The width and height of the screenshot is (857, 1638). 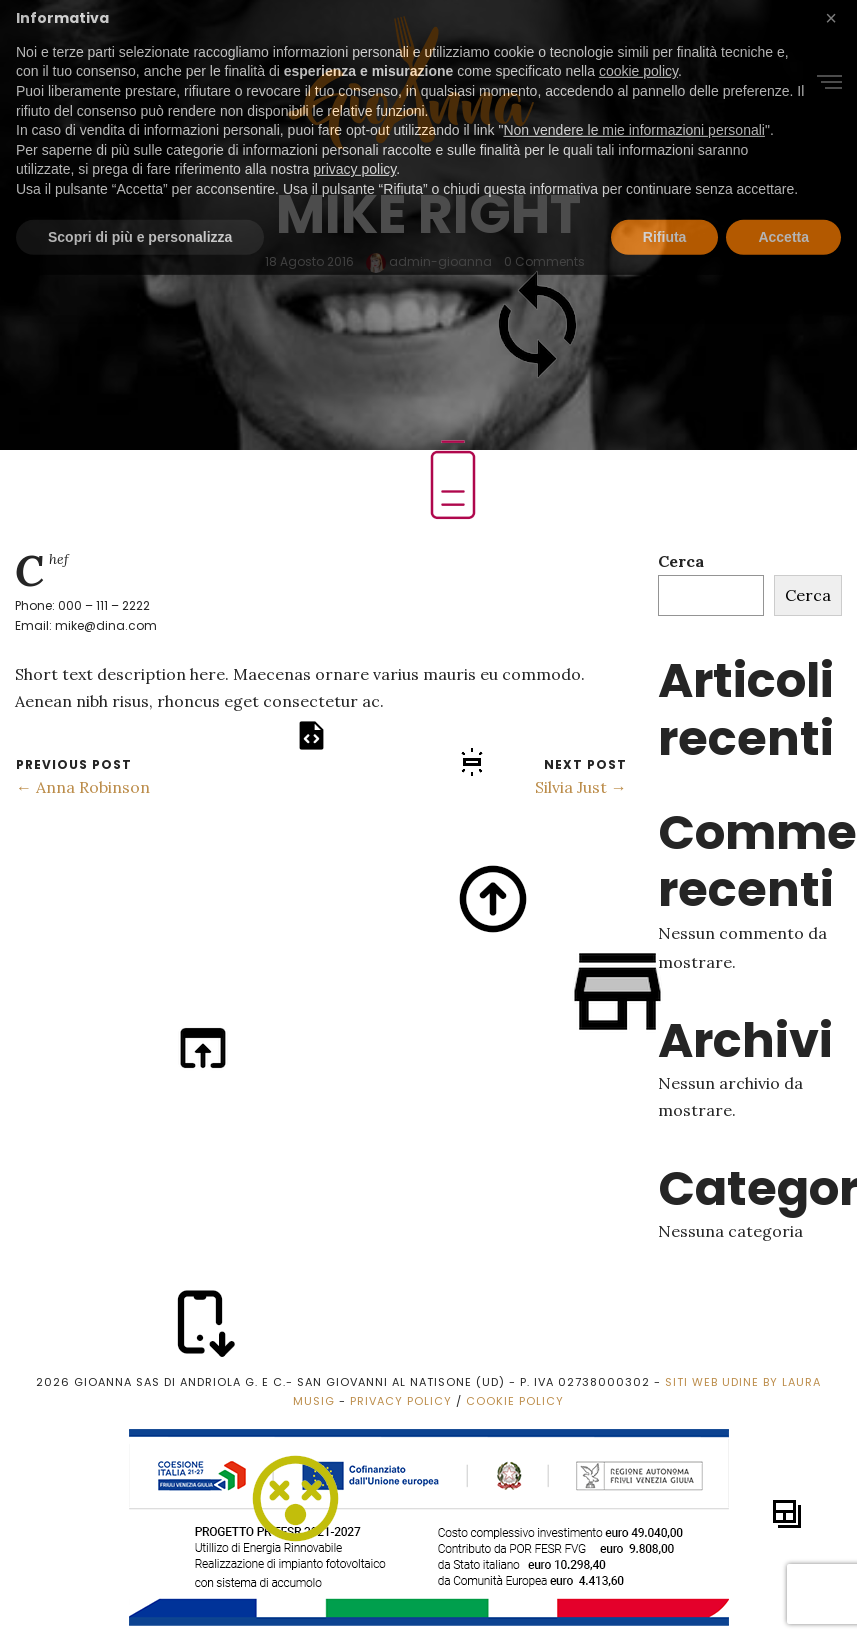 What do you see at coordinates (200, 1322) in the screenshot?
I see `download to mobile device` at bounding box center [200, 1322].